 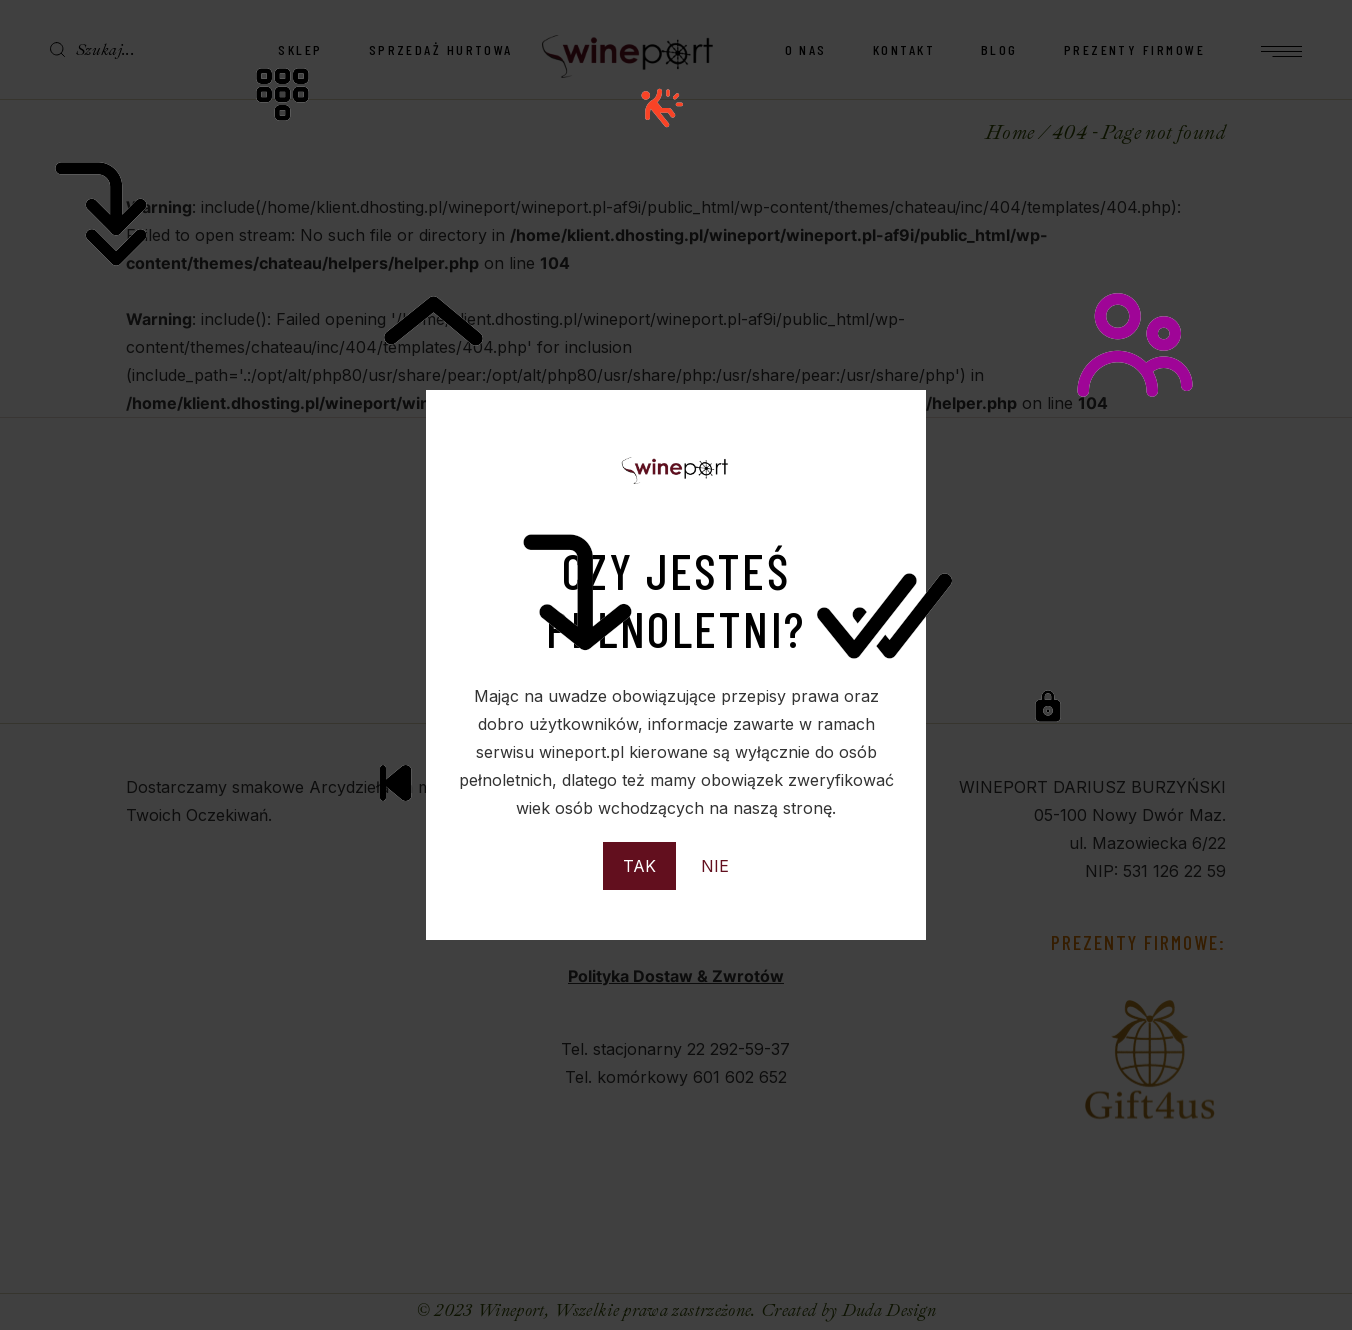 What do you see at coordinates (282, 94) in the screenshot?
I see `open the phone dialpad` at bounding box center [282, 94].